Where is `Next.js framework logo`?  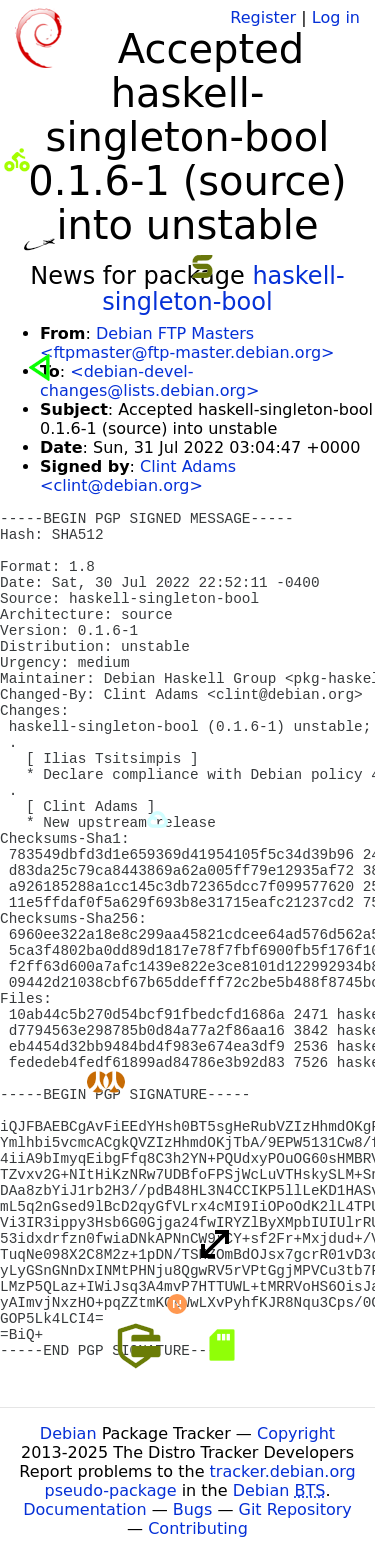 Next.js framework logo is located at coordinates (177, 1304).